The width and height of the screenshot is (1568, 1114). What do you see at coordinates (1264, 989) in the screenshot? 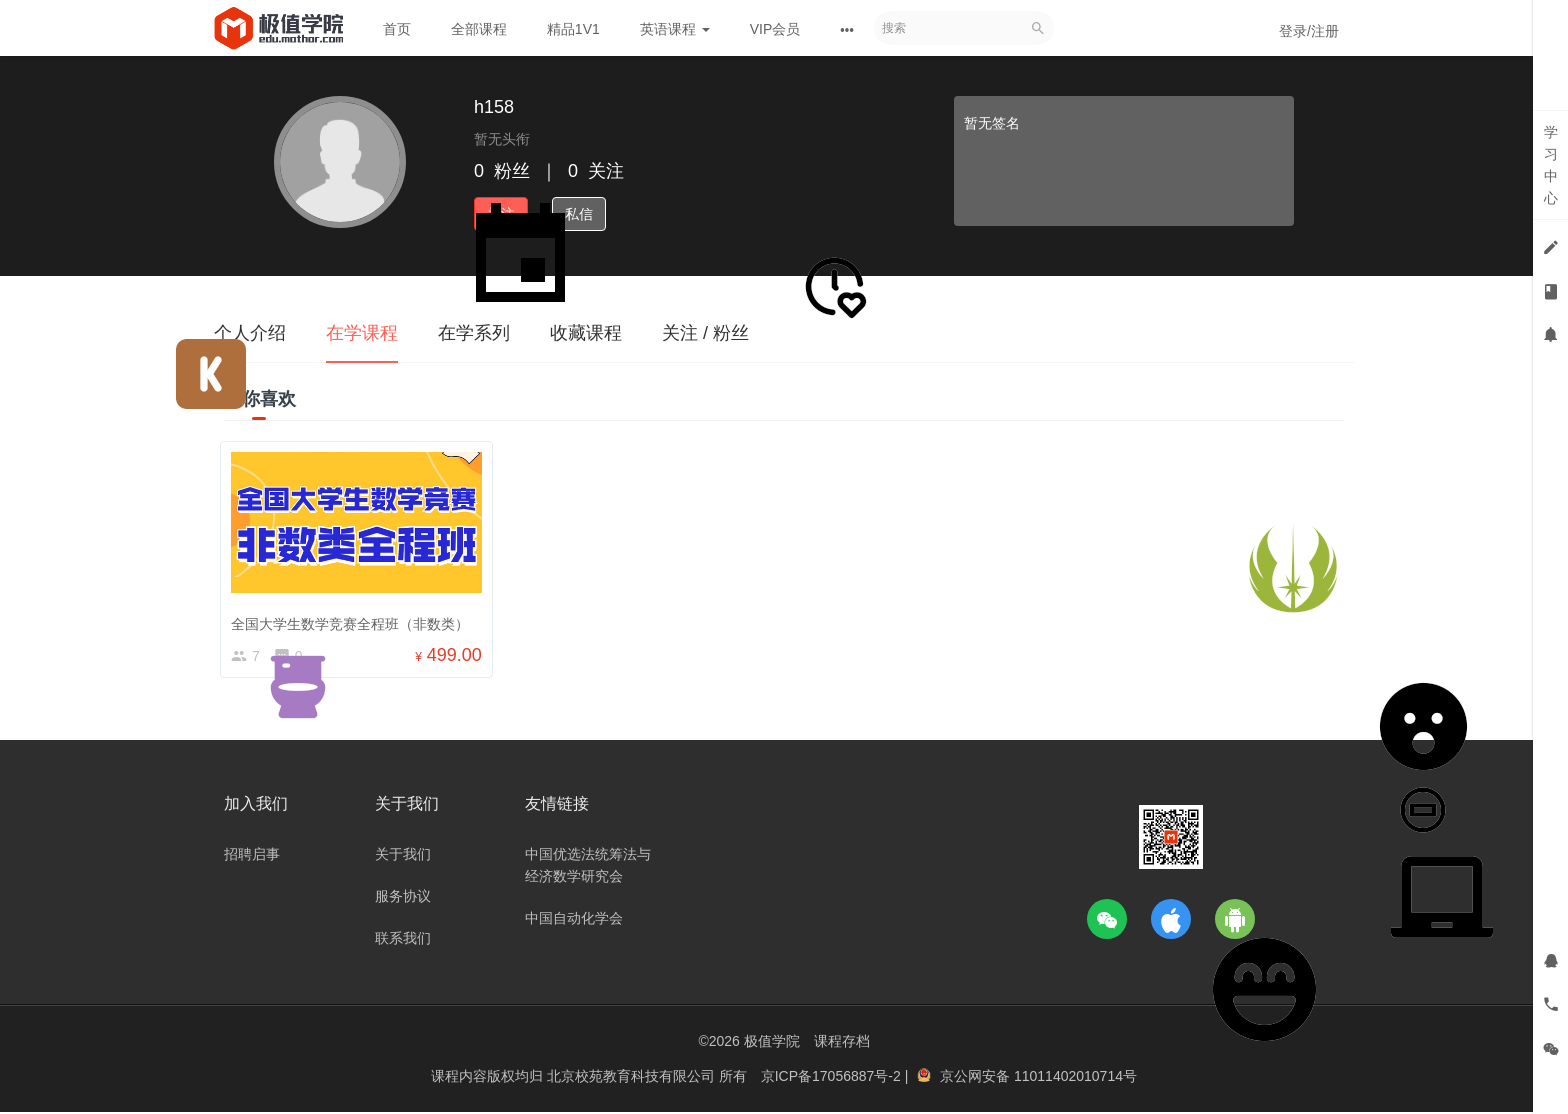
I see `add a reaction to a message` at bounding box center [1264, 989].